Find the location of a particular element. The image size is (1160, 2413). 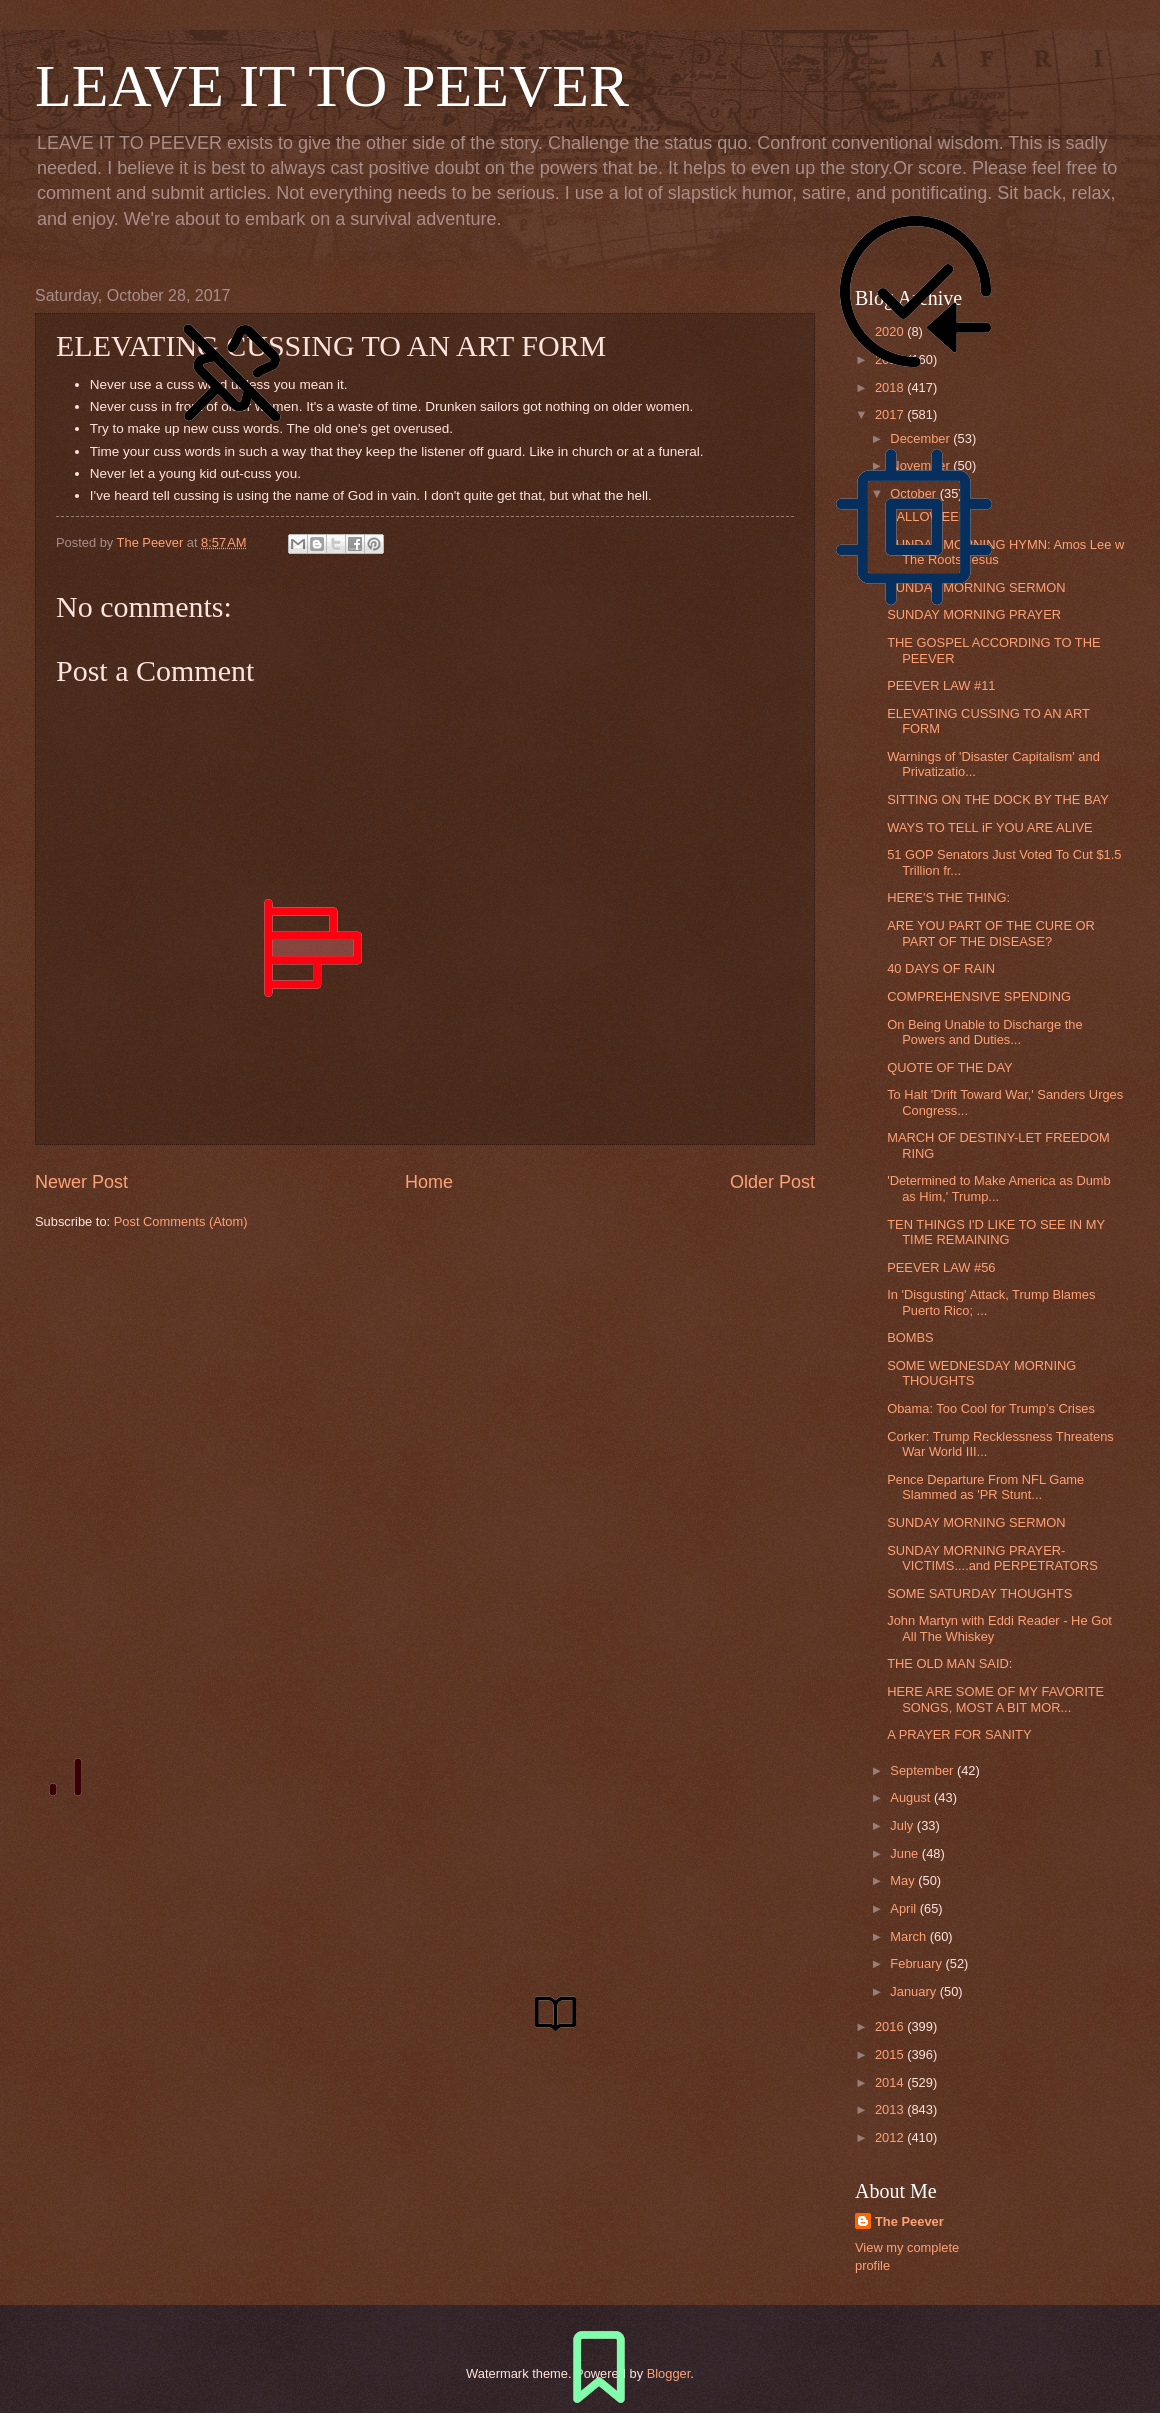

view system hardware information is located at coordinates (914, 527).